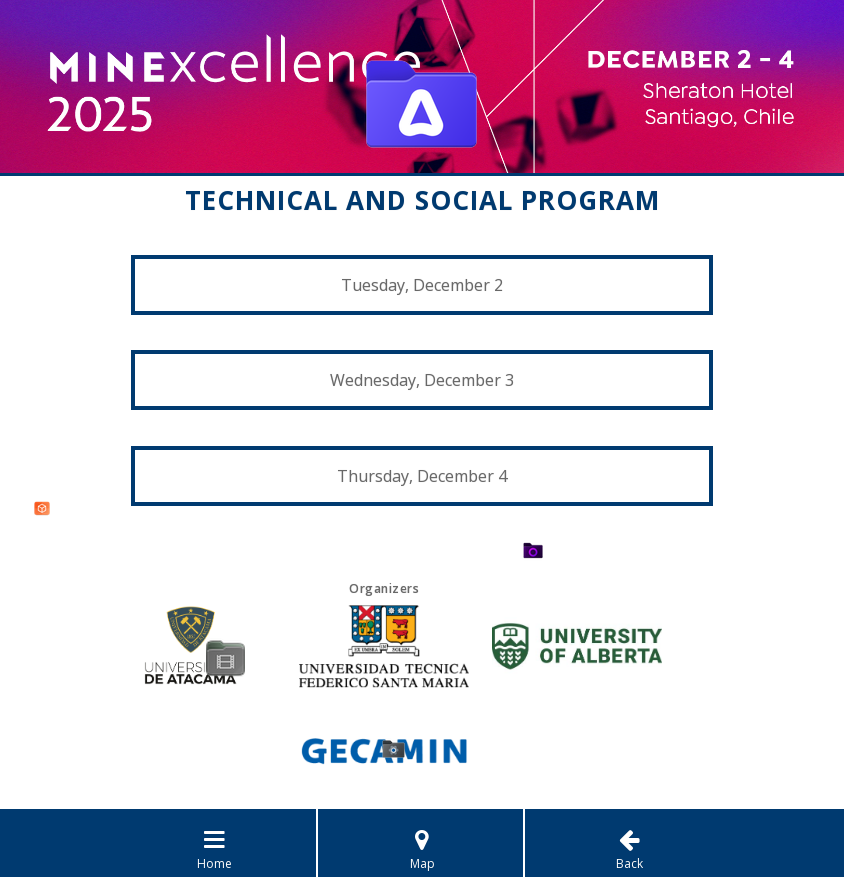  I want to click on access folder settings or preferences, so click(393, 749).